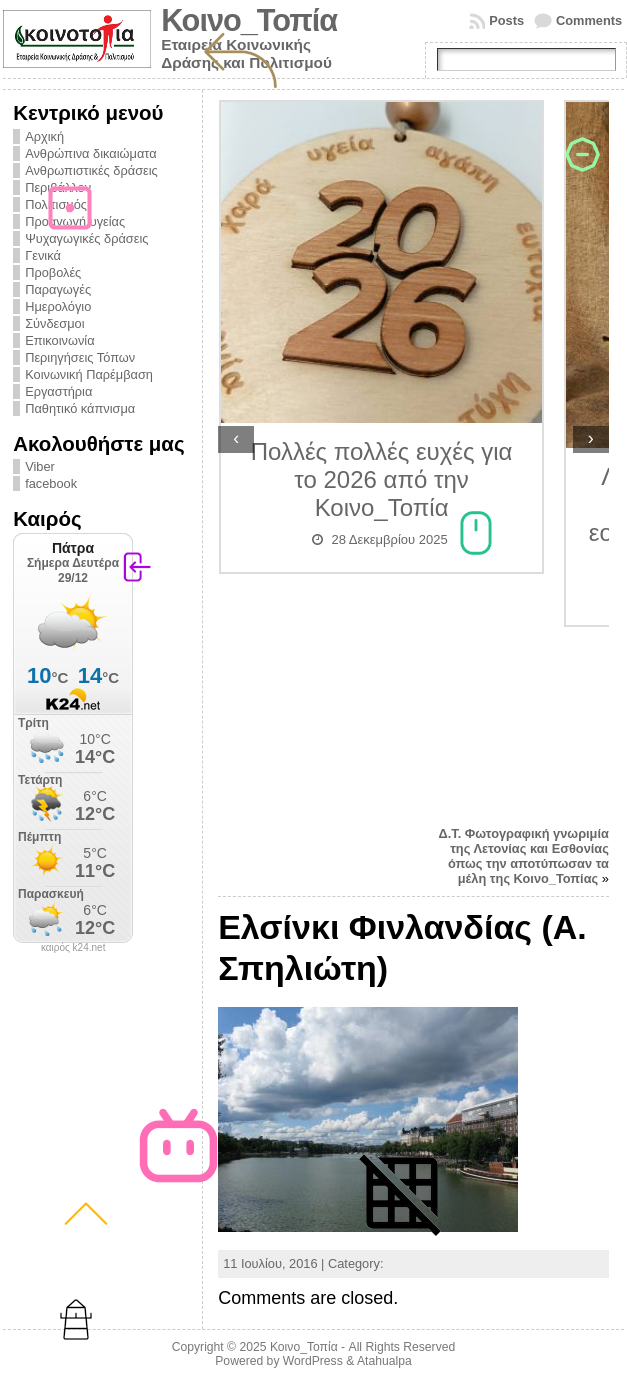 This screenshot has width=627, height=1393. Describe the element at coordinates (178, 1147) in the screenshot. I see `open bilibili video streaming app` at that location.